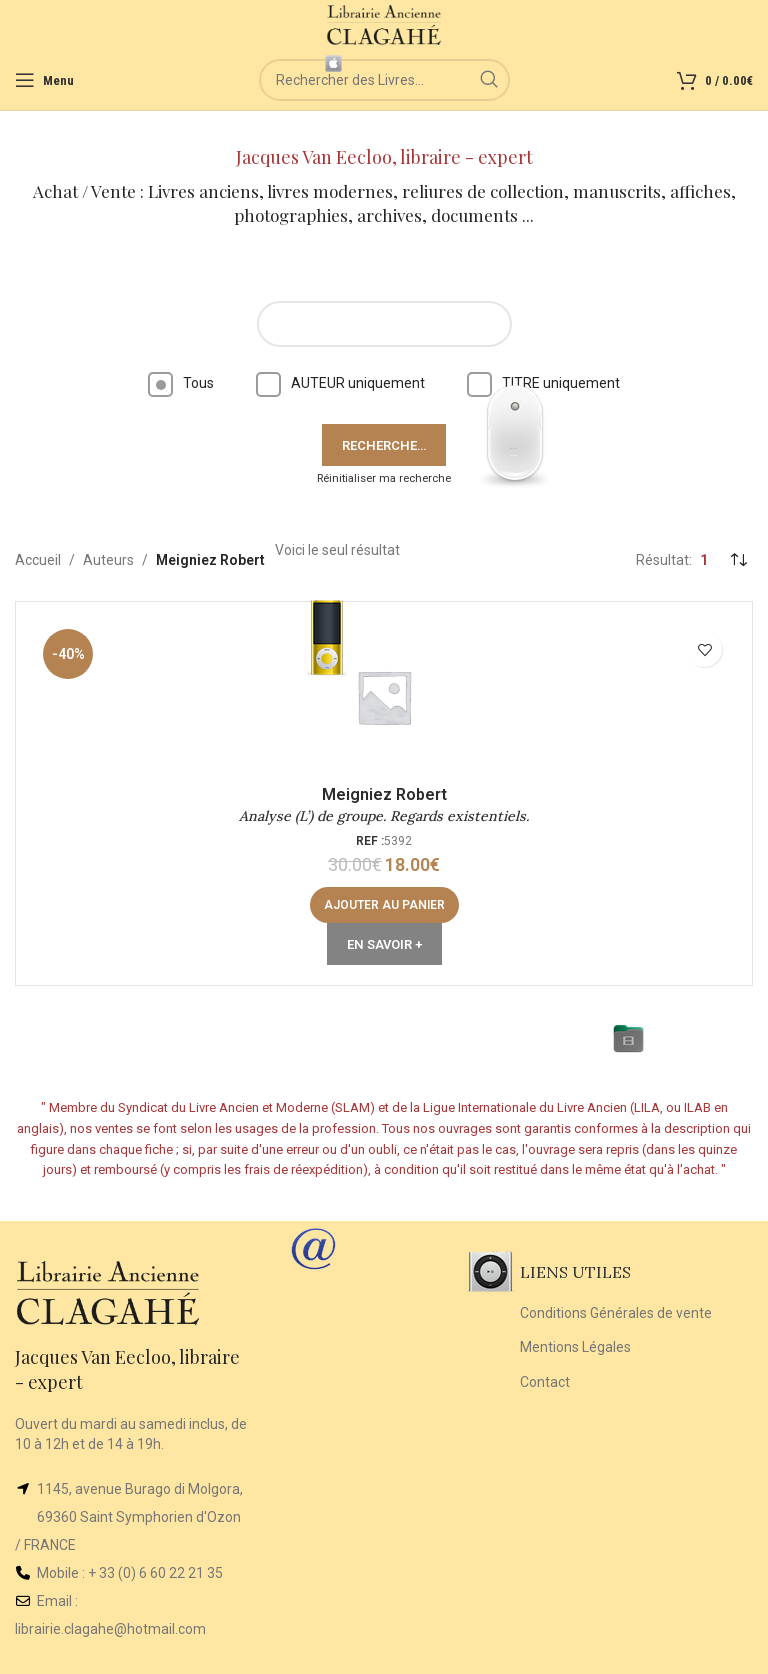 This screenshot has width=768, height=1674. What do you see at coordinates (628, 1038) in the screenshot?
I see `open your videos folder` at bounding box center [628, 1038].